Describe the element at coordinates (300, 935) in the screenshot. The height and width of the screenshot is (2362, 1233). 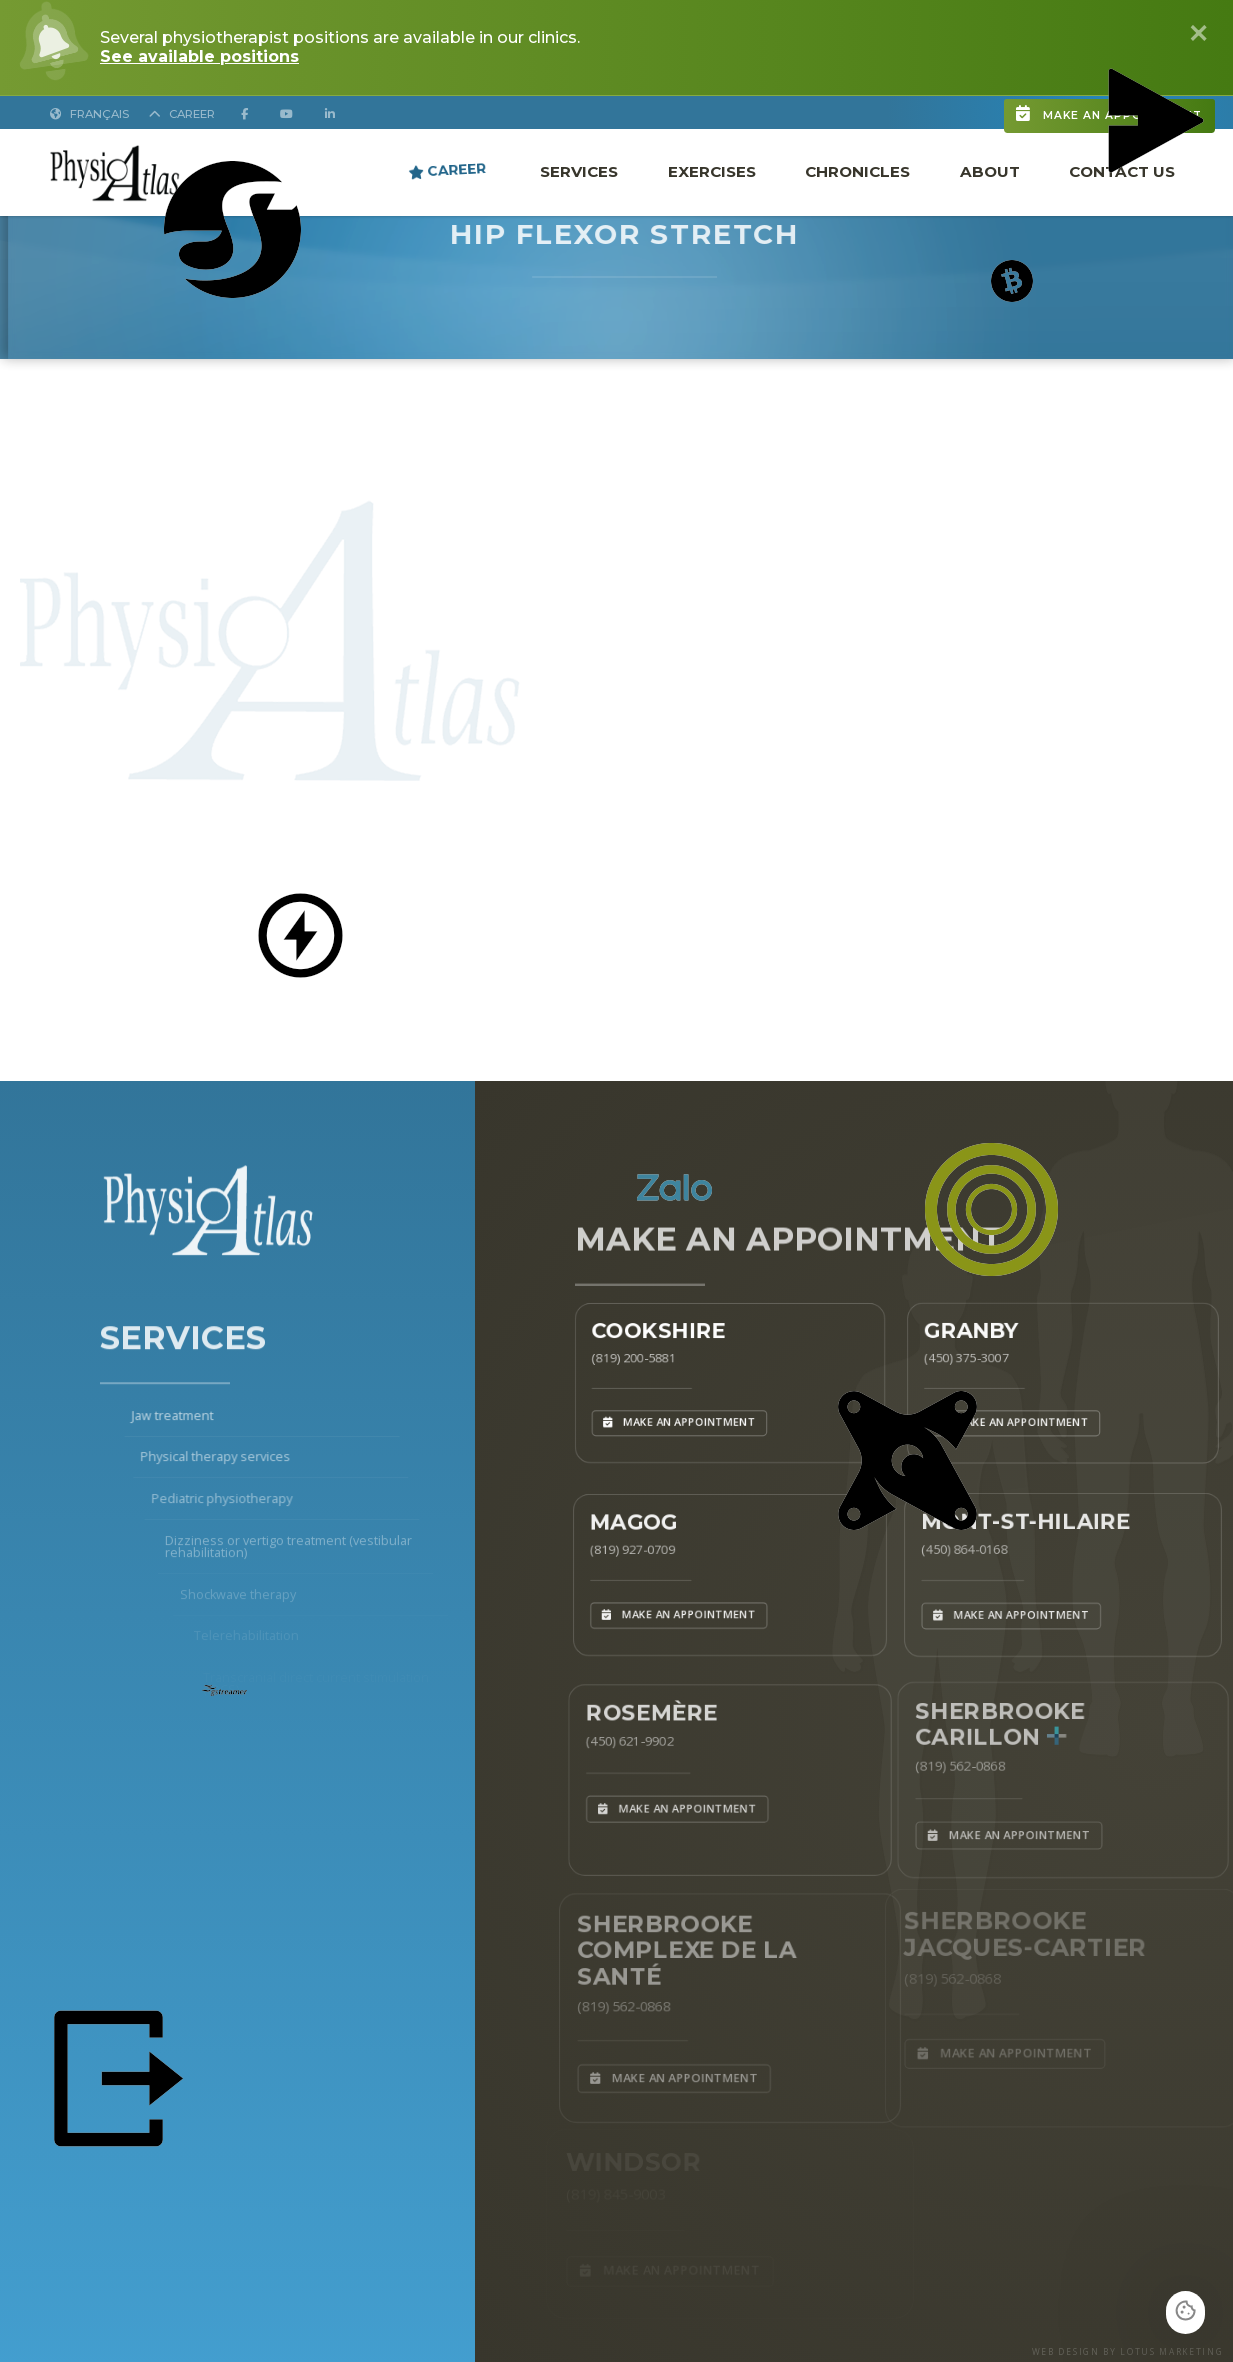
I see `play or access DVD media content` at that location.